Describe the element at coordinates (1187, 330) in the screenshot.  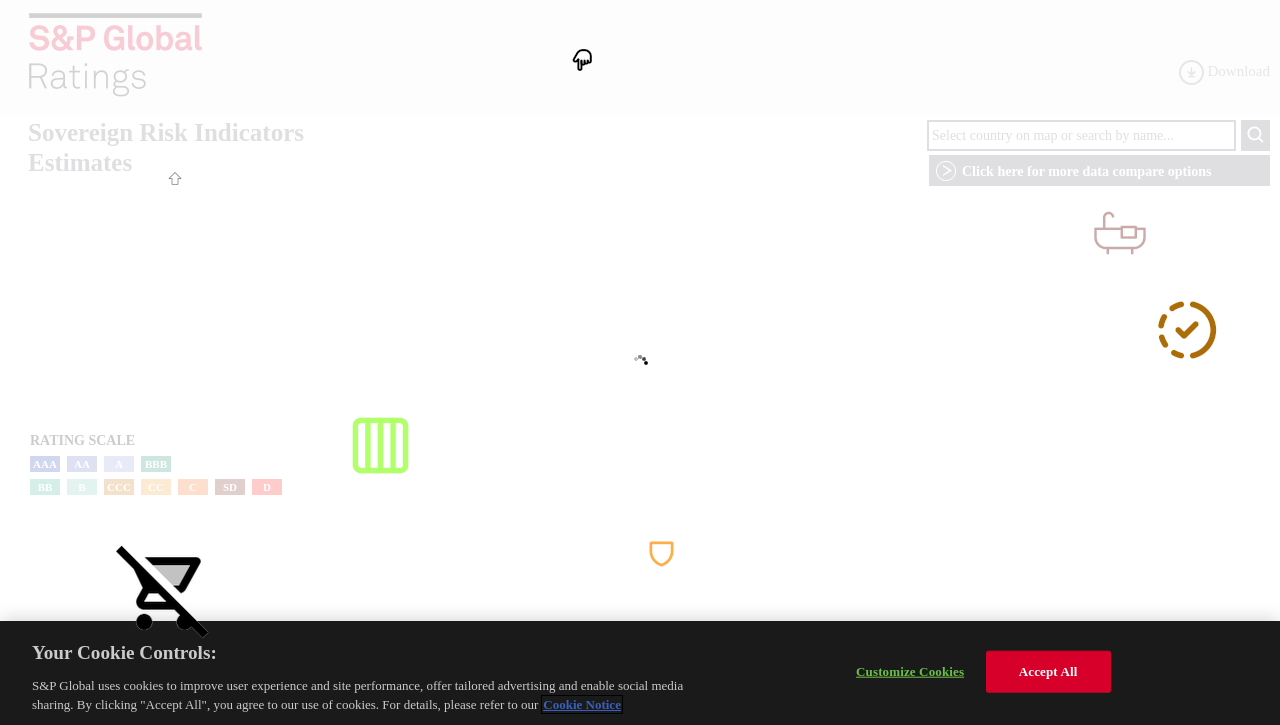
I see `task or process completed successfully` at that location.